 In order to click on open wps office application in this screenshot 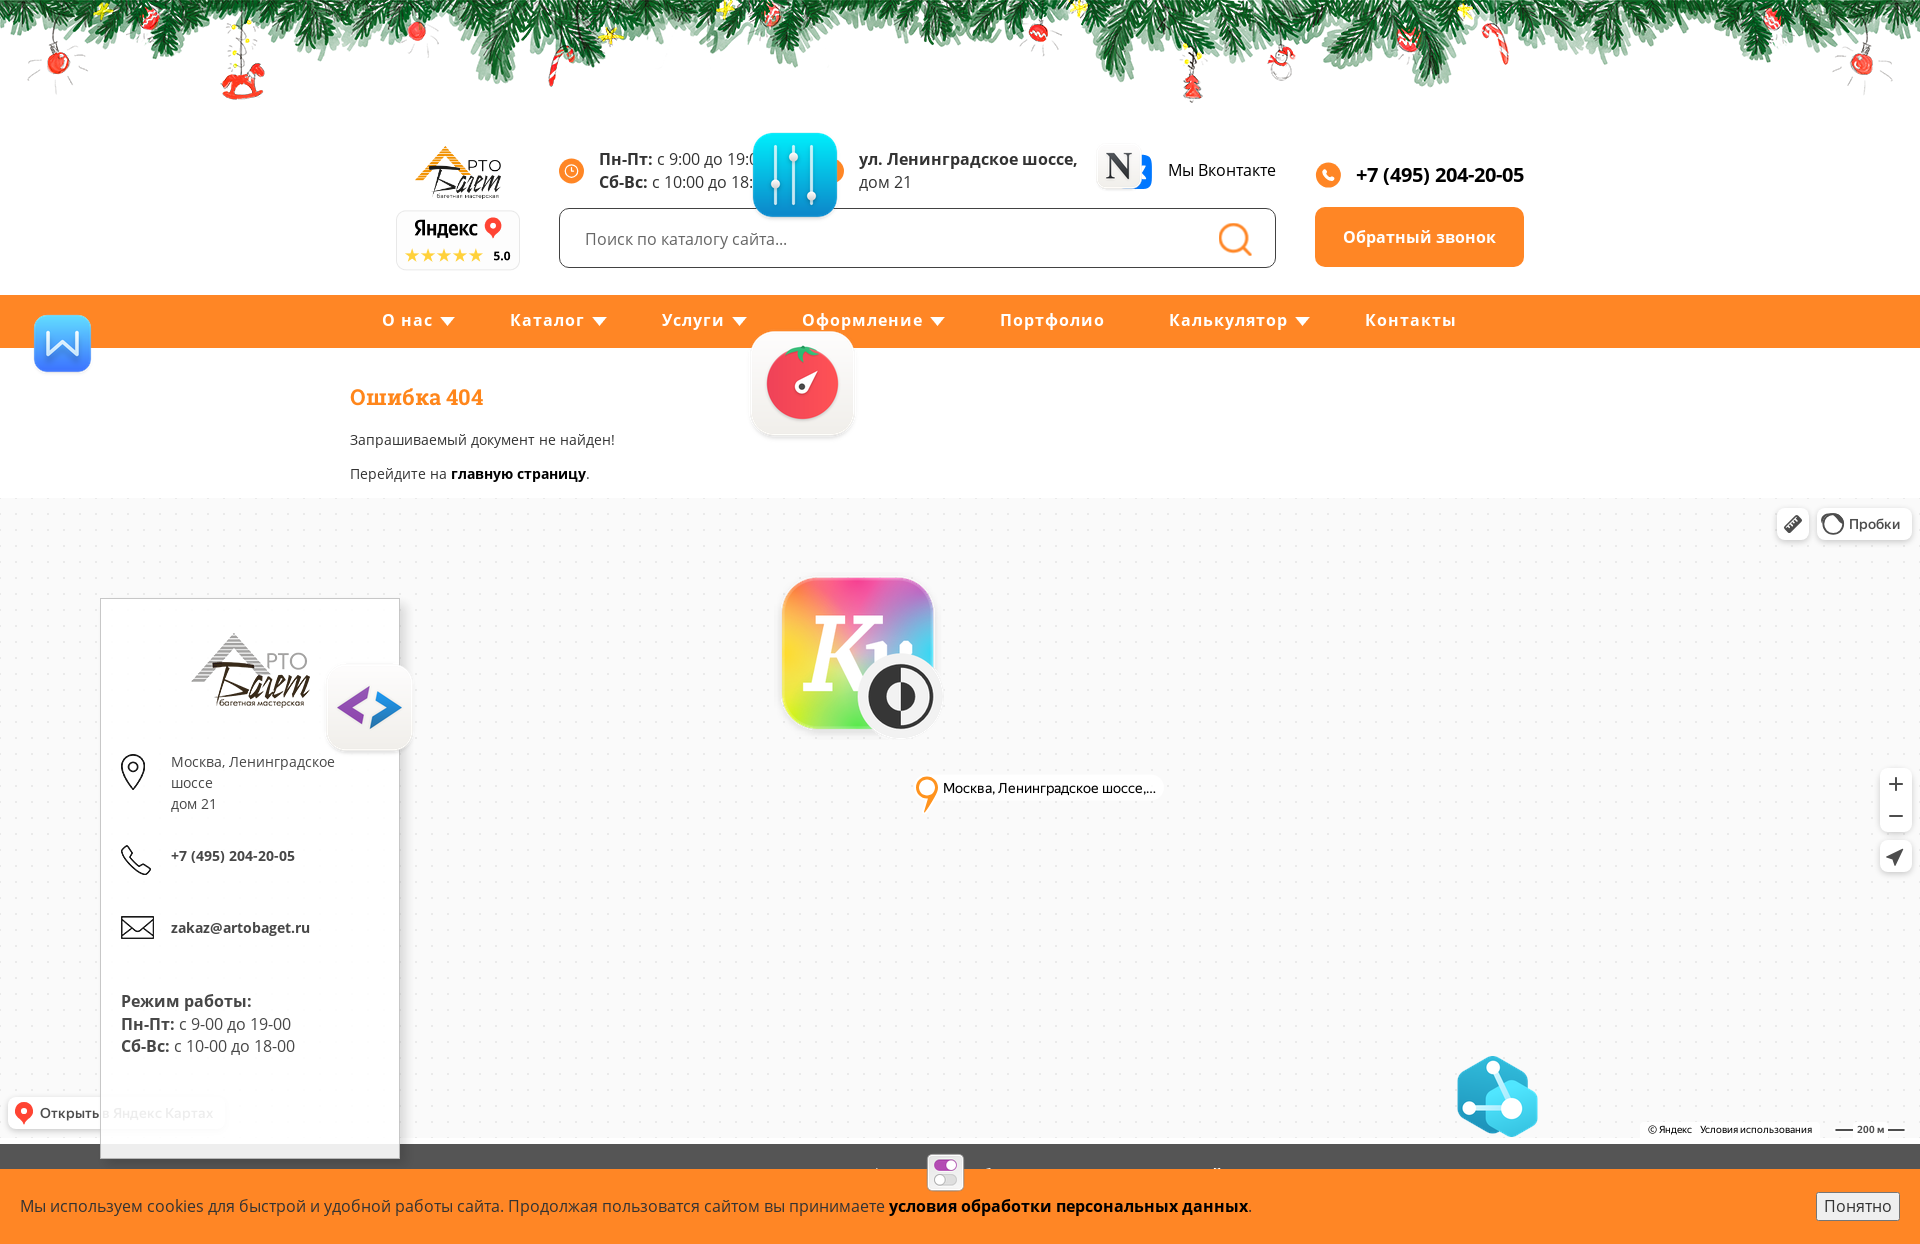, I will do `click(62, 343)`.